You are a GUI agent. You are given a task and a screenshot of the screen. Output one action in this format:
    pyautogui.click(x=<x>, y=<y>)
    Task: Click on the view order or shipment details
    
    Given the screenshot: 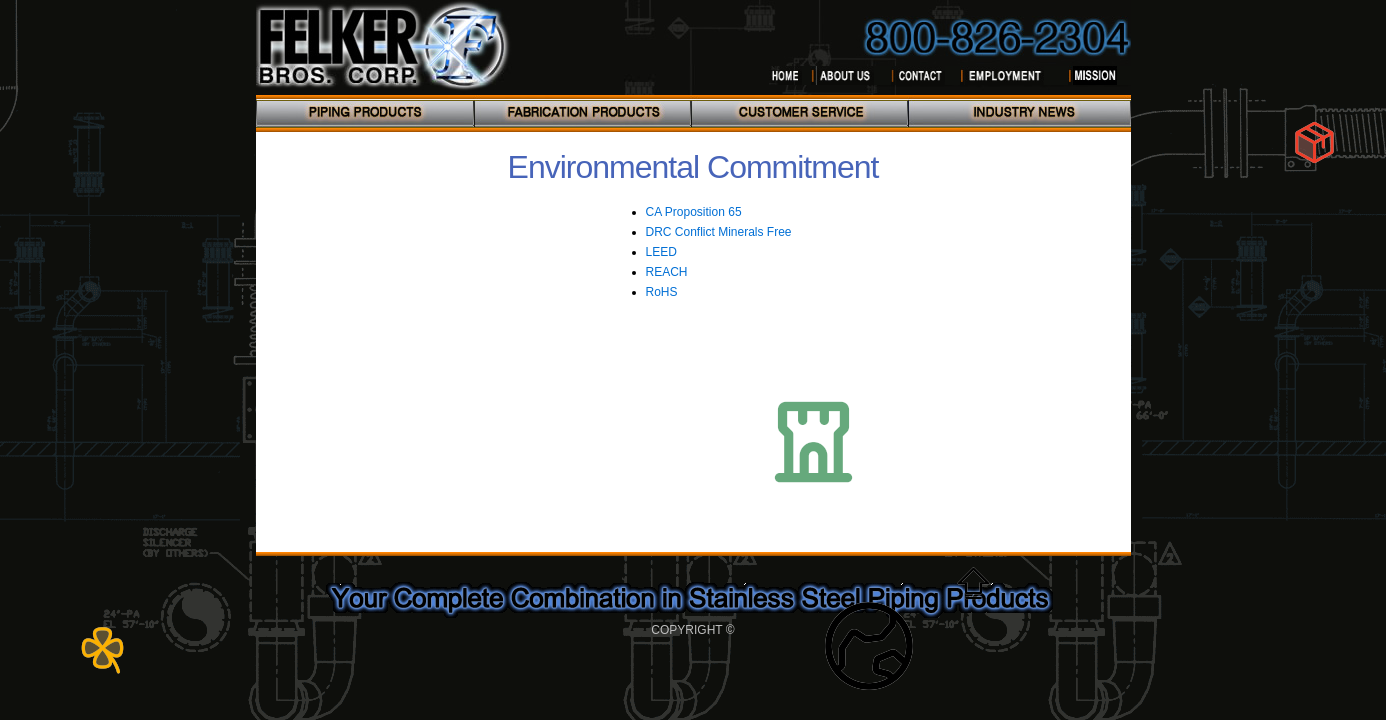 What is the action you would take?
    pyautogui.click(x=1314, y=142)
    